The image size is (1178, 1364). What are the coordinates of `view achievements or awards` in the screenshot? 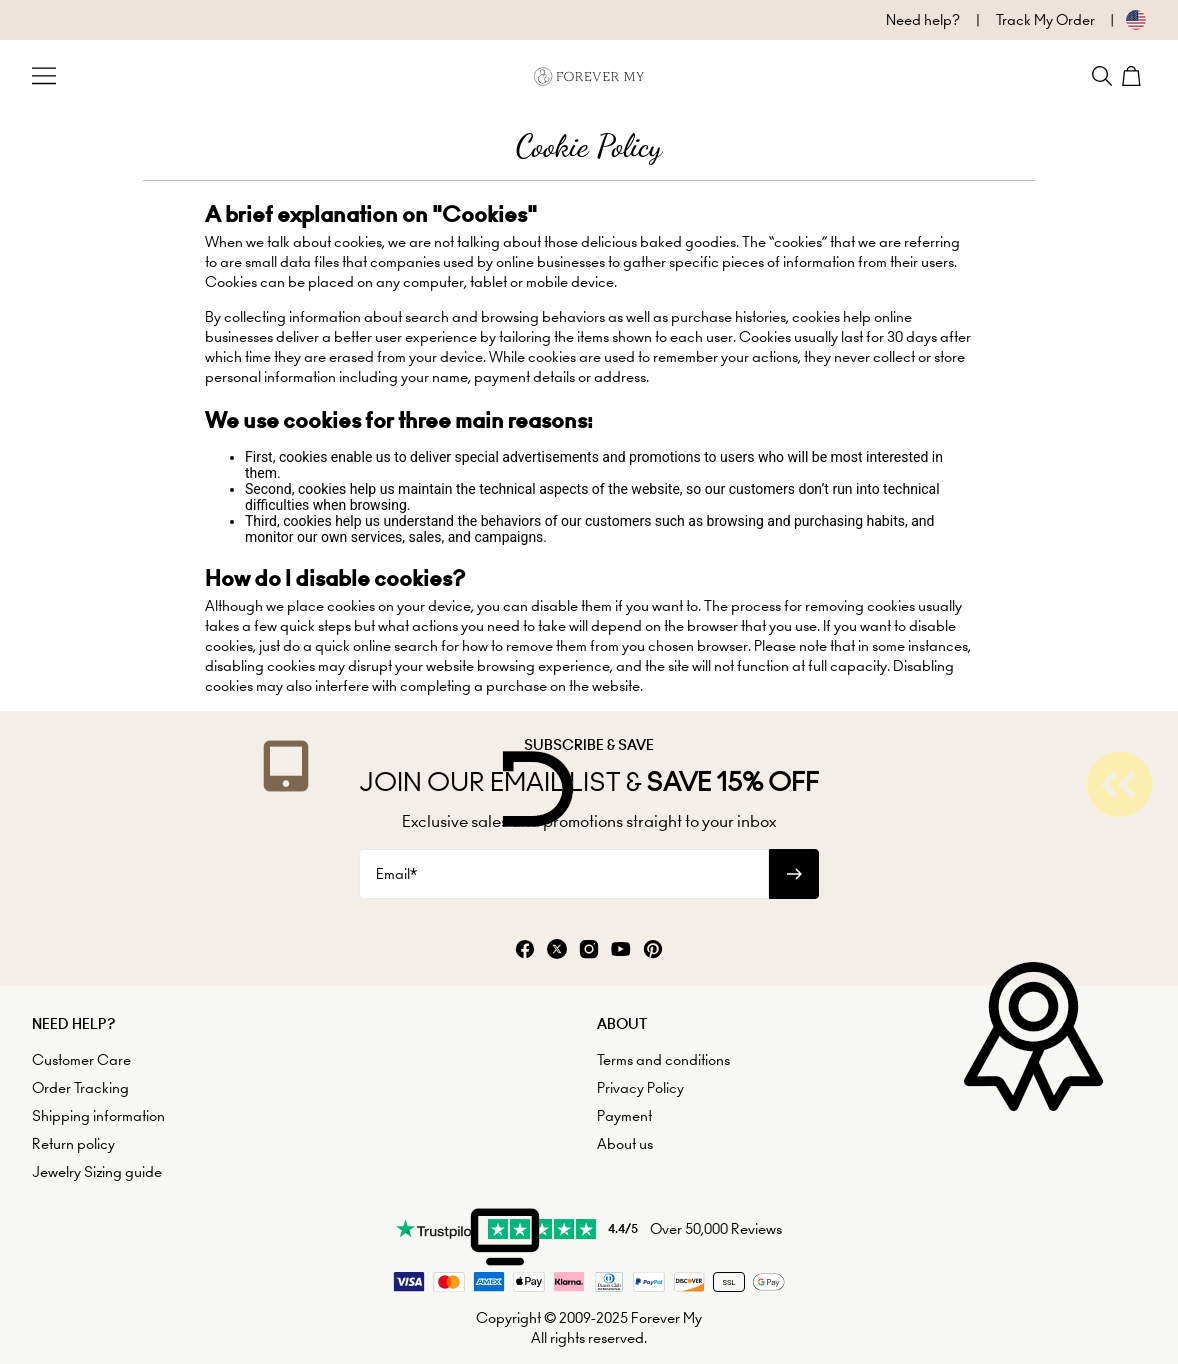 It's located at (1033, 1036).